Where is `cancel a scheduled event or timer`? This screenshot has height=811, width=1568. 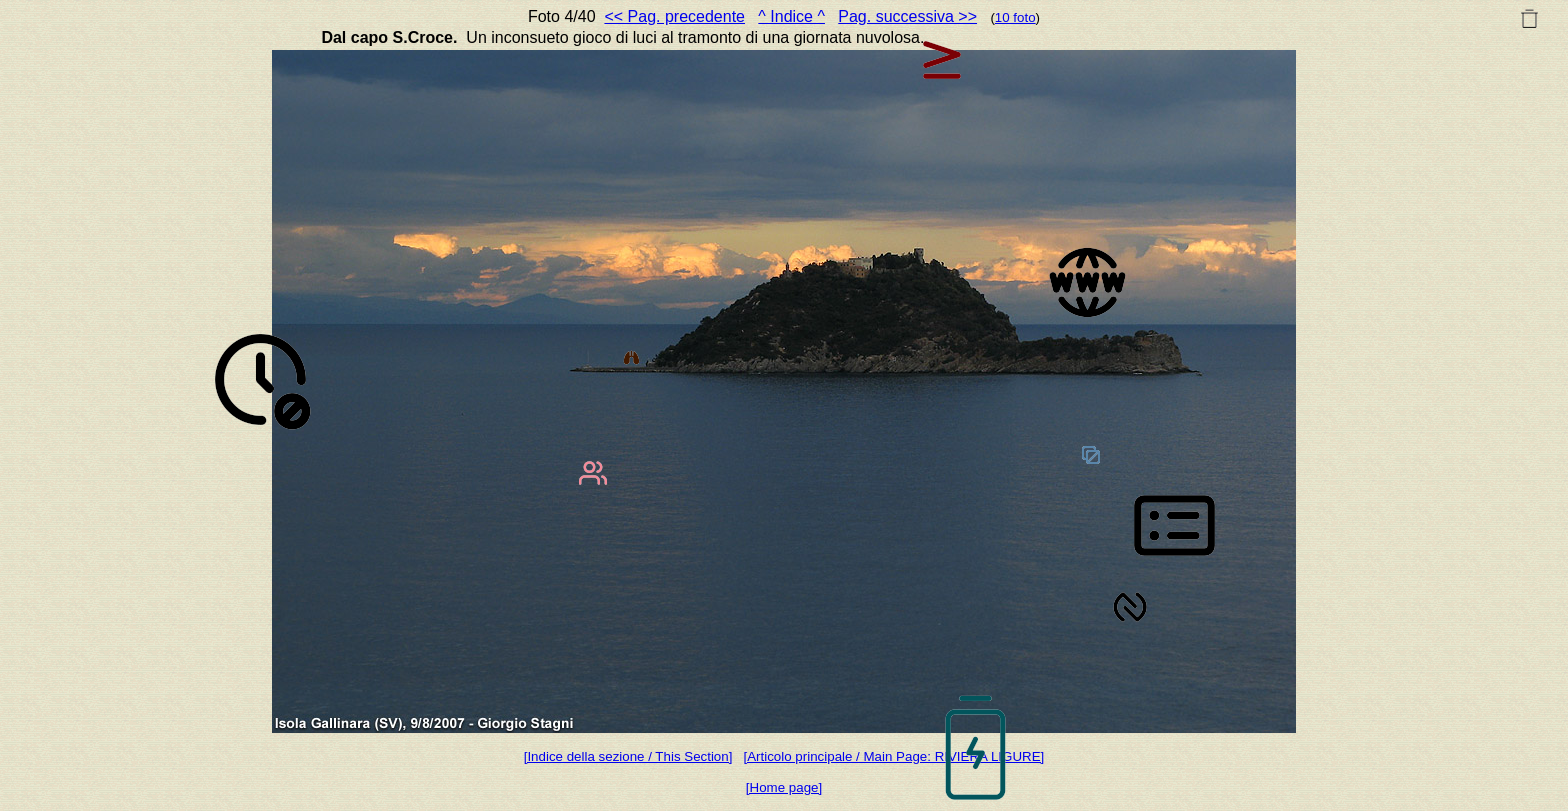 cancel a scheduled event or timer is located at coordinates (260, 379).